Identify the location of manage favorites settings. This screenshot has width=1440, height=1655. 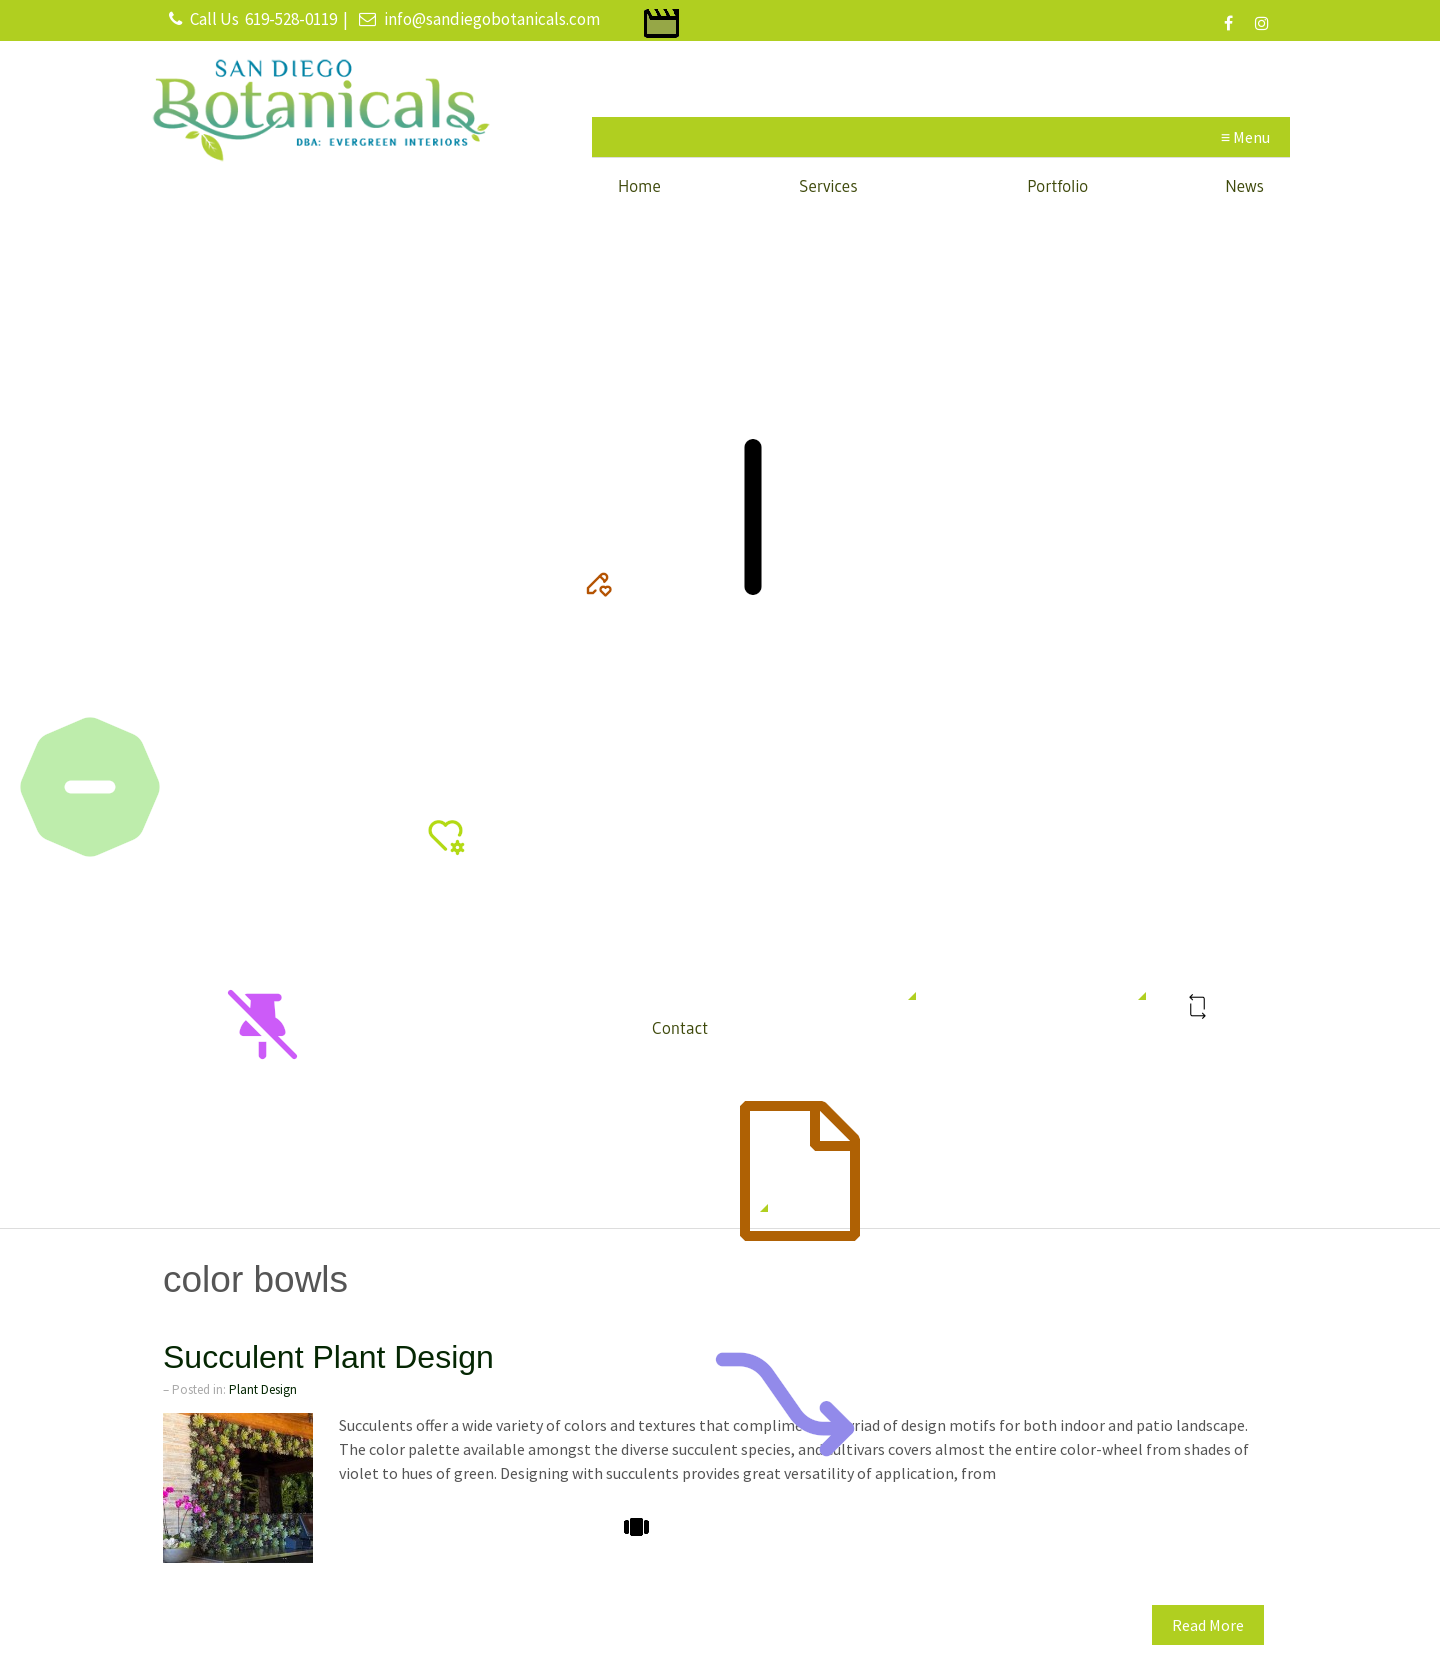
(445, 835).